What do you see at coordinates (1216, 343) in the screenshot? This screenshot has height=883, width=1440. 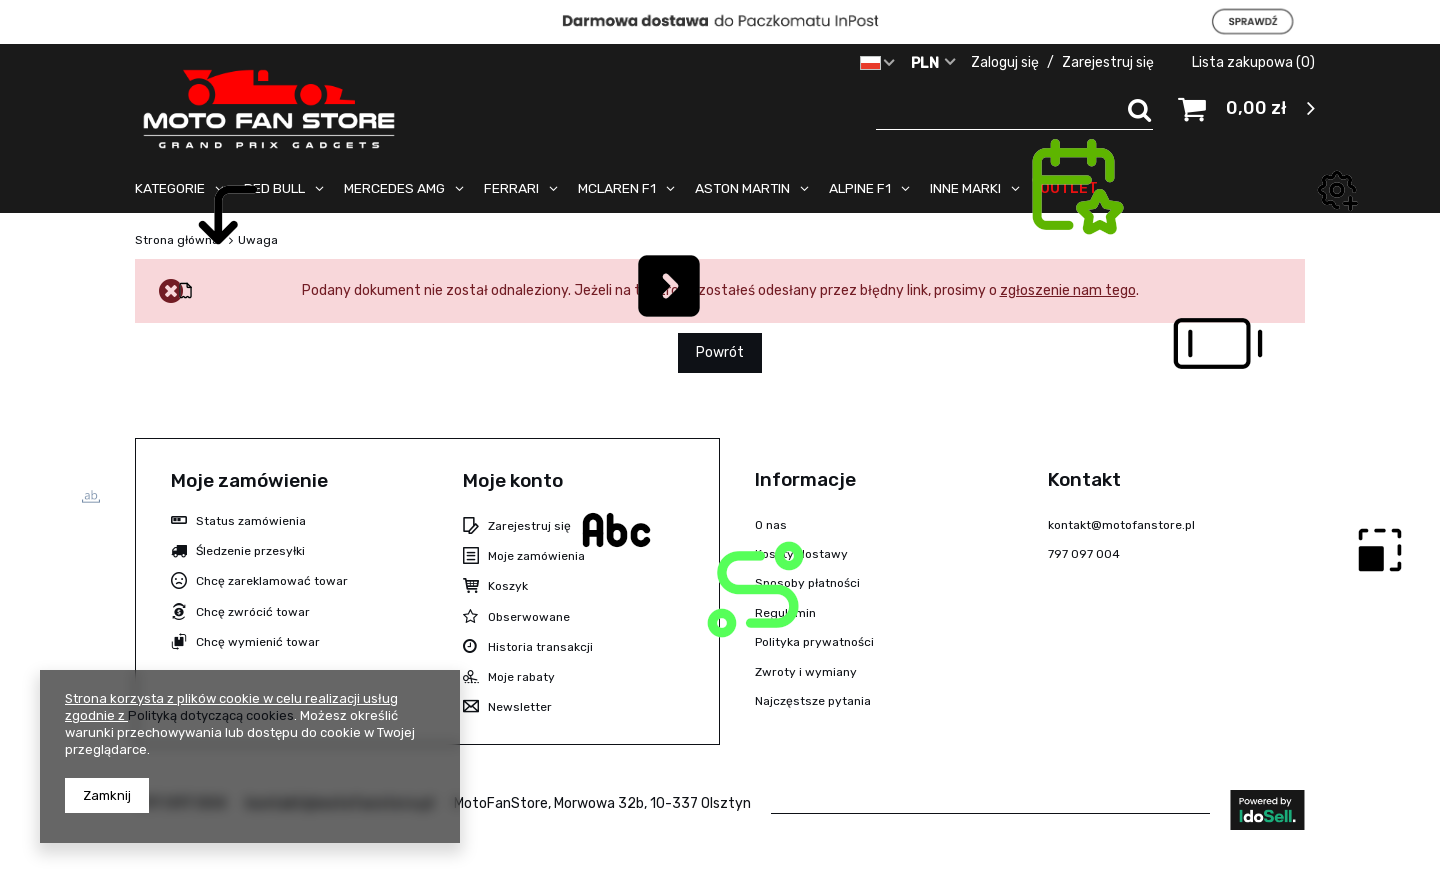 I see `indicates low battery level` at bounding box center [1216, 343].